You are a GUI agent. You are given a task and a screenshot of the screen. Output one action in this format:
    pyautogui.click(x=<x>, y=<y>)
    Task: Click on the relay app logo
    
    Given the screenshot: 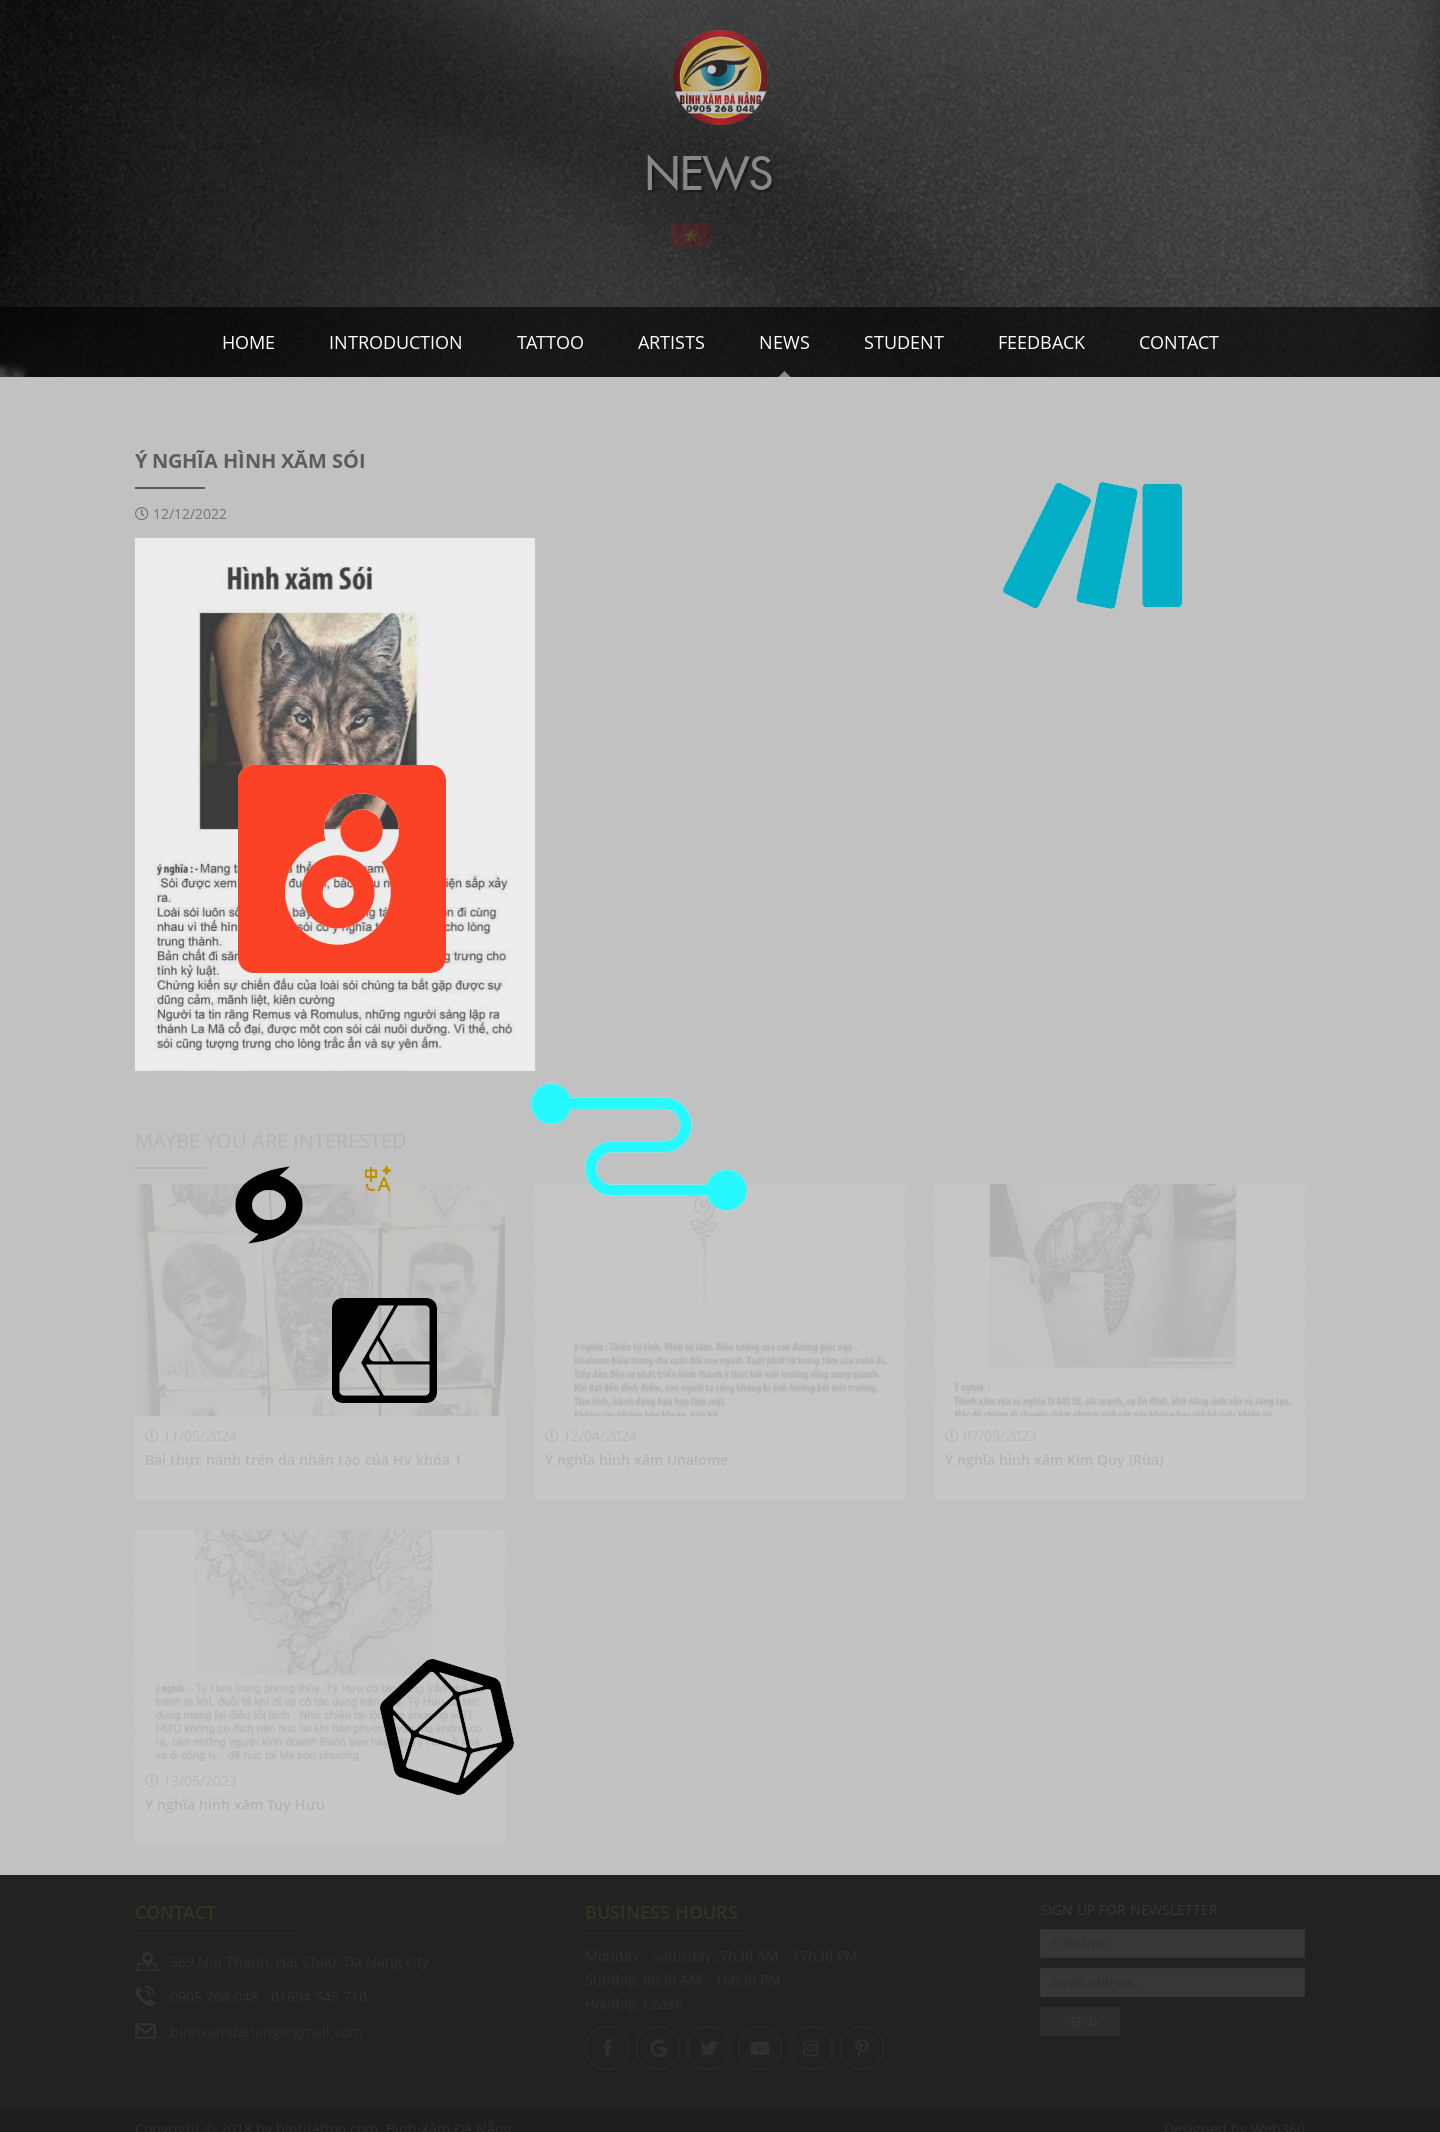 What is the action you would take?
    pyautogui.click(x=639, y=1147)
    